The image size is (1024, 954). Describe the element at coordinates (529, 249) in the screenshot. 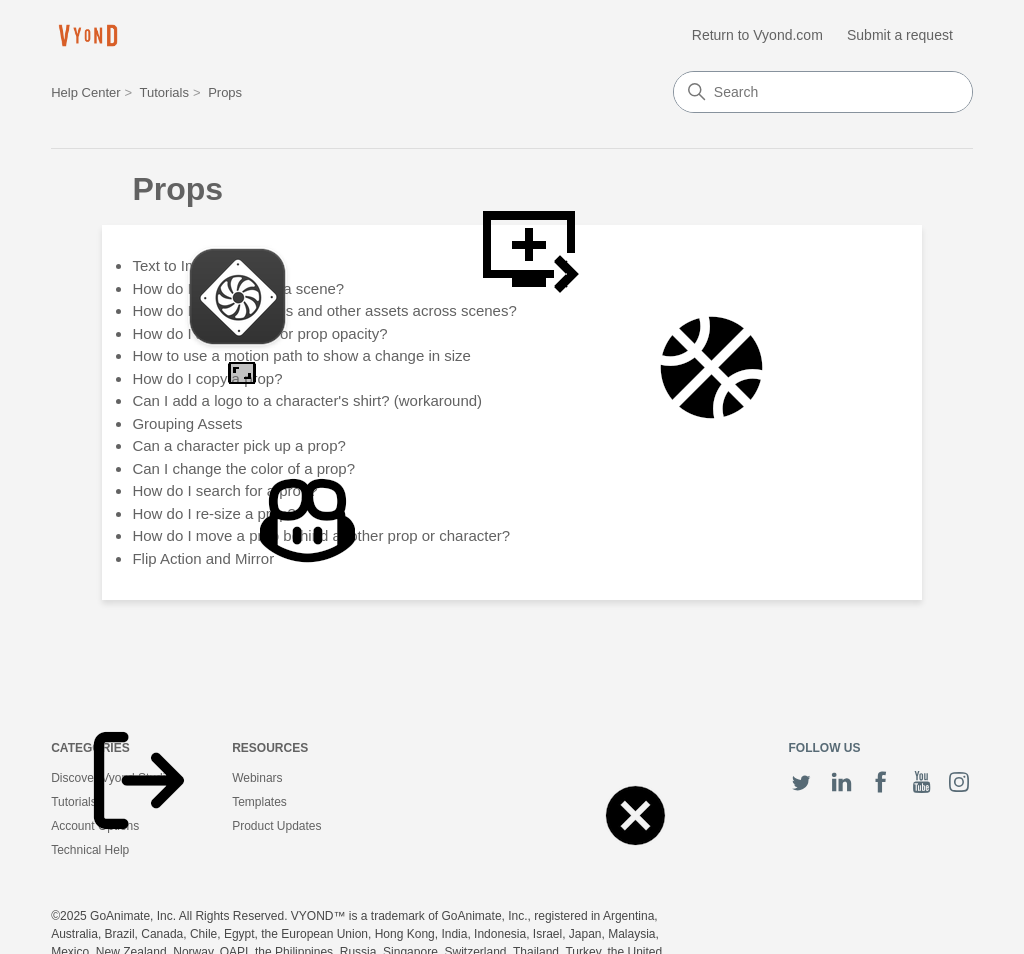

I see `add current media to play next in queue` at that location.